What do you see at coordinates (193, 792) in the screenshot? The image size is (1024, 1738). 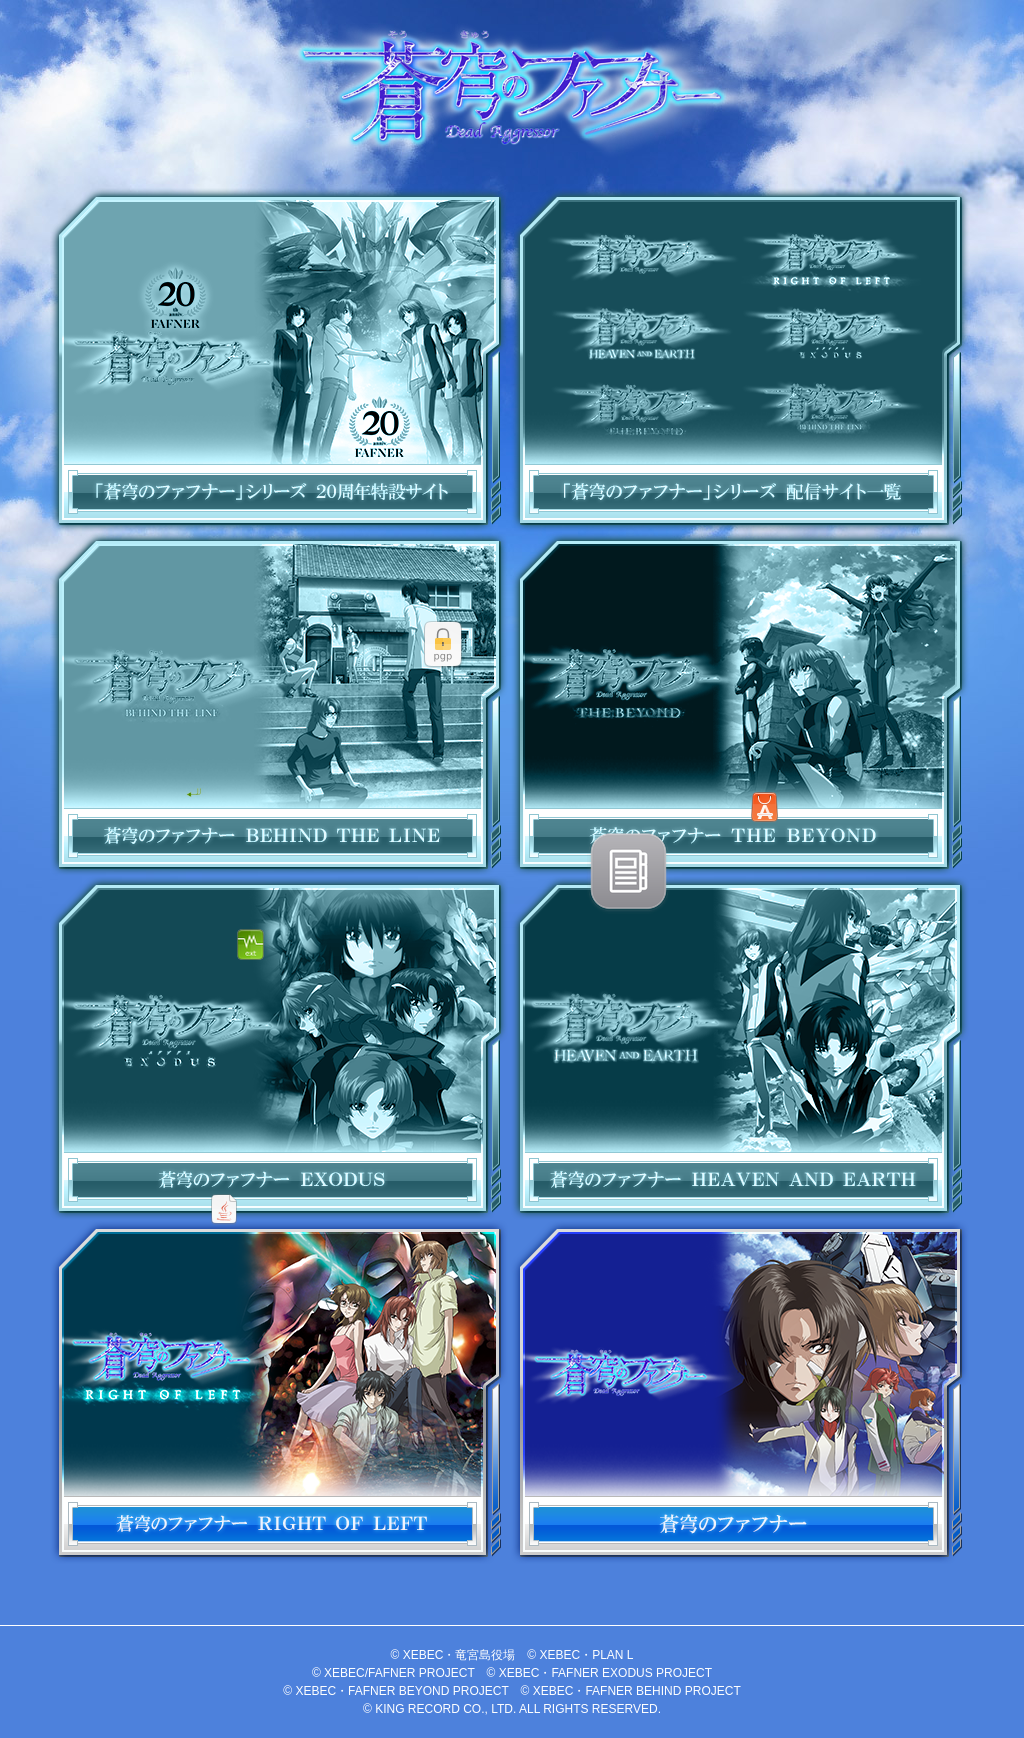 I see `reply to all recipients of an email` at bounding box center [193, 792].